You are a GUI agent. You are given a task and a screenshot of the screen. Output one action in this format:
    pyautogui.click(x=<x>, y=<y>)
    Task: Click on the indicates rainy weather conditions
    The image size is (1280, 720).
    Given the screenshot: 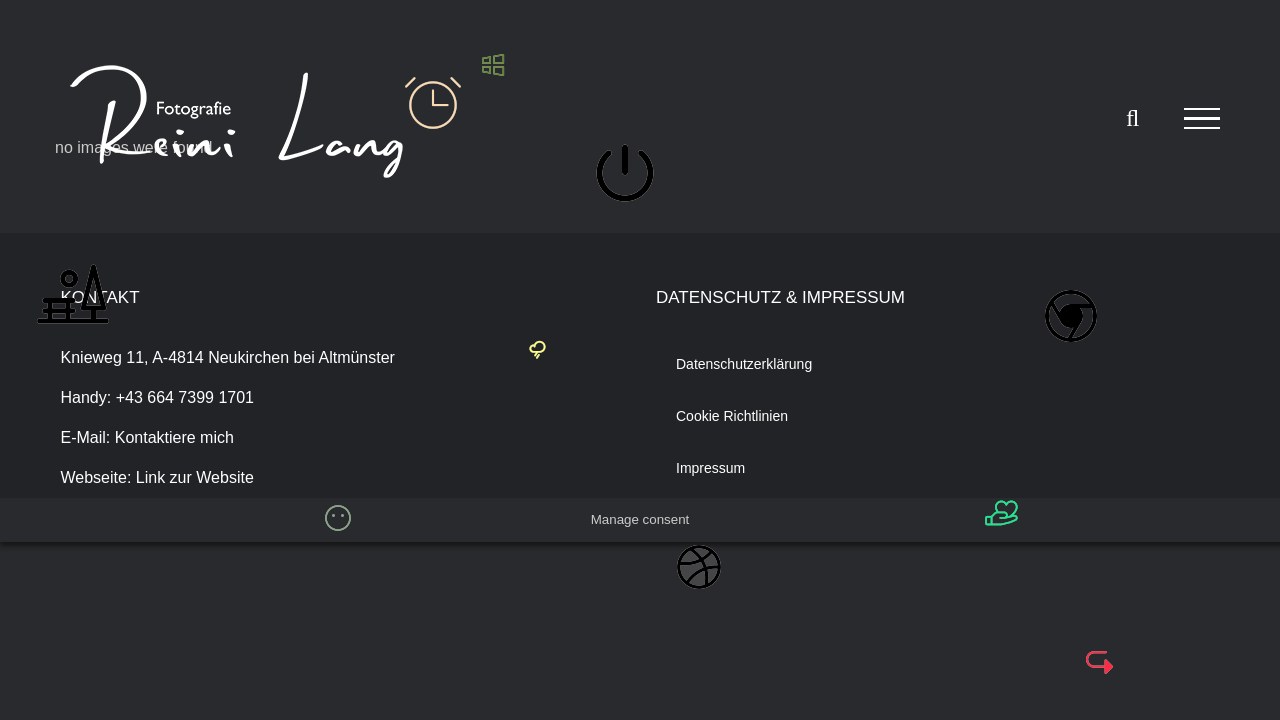 What is the action you would take?
    pyautogui.click(x=537, y=349)
    